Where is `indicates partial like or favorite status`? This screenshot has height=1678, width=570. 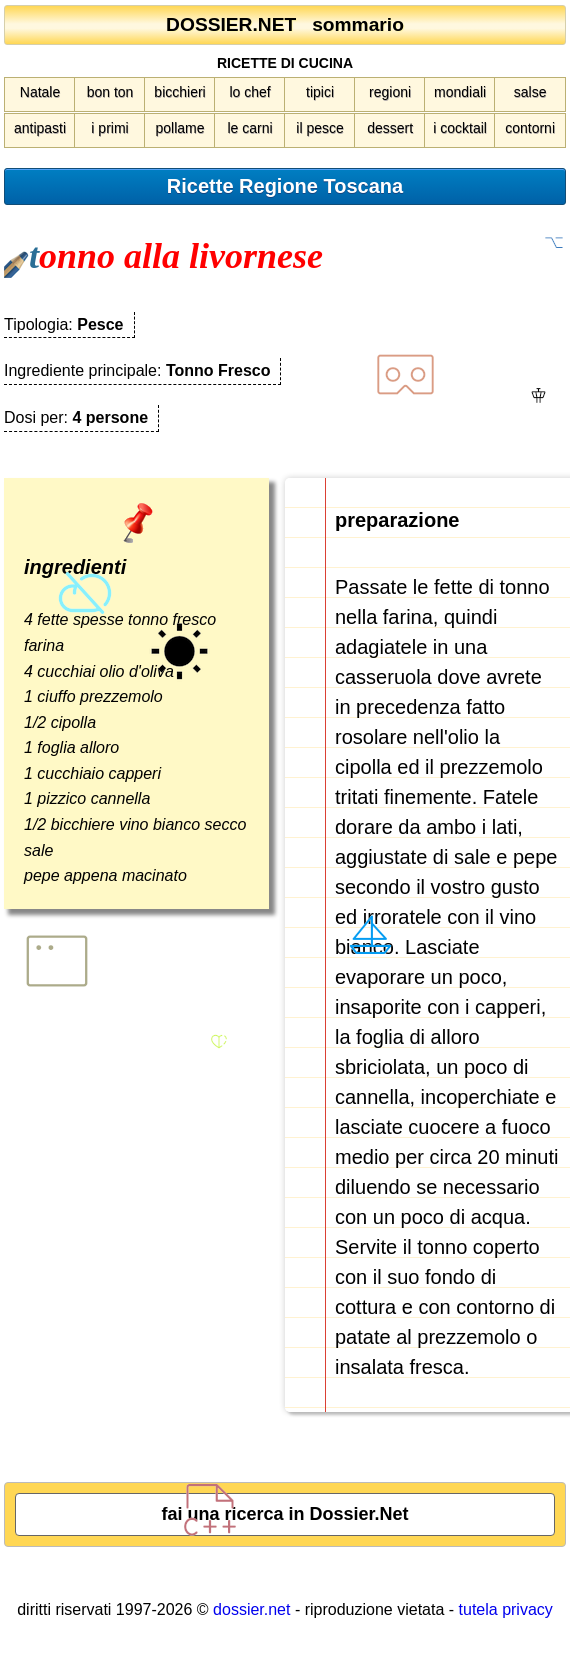 indicates partial like or favorite status is located at coordinates (219, 1041).